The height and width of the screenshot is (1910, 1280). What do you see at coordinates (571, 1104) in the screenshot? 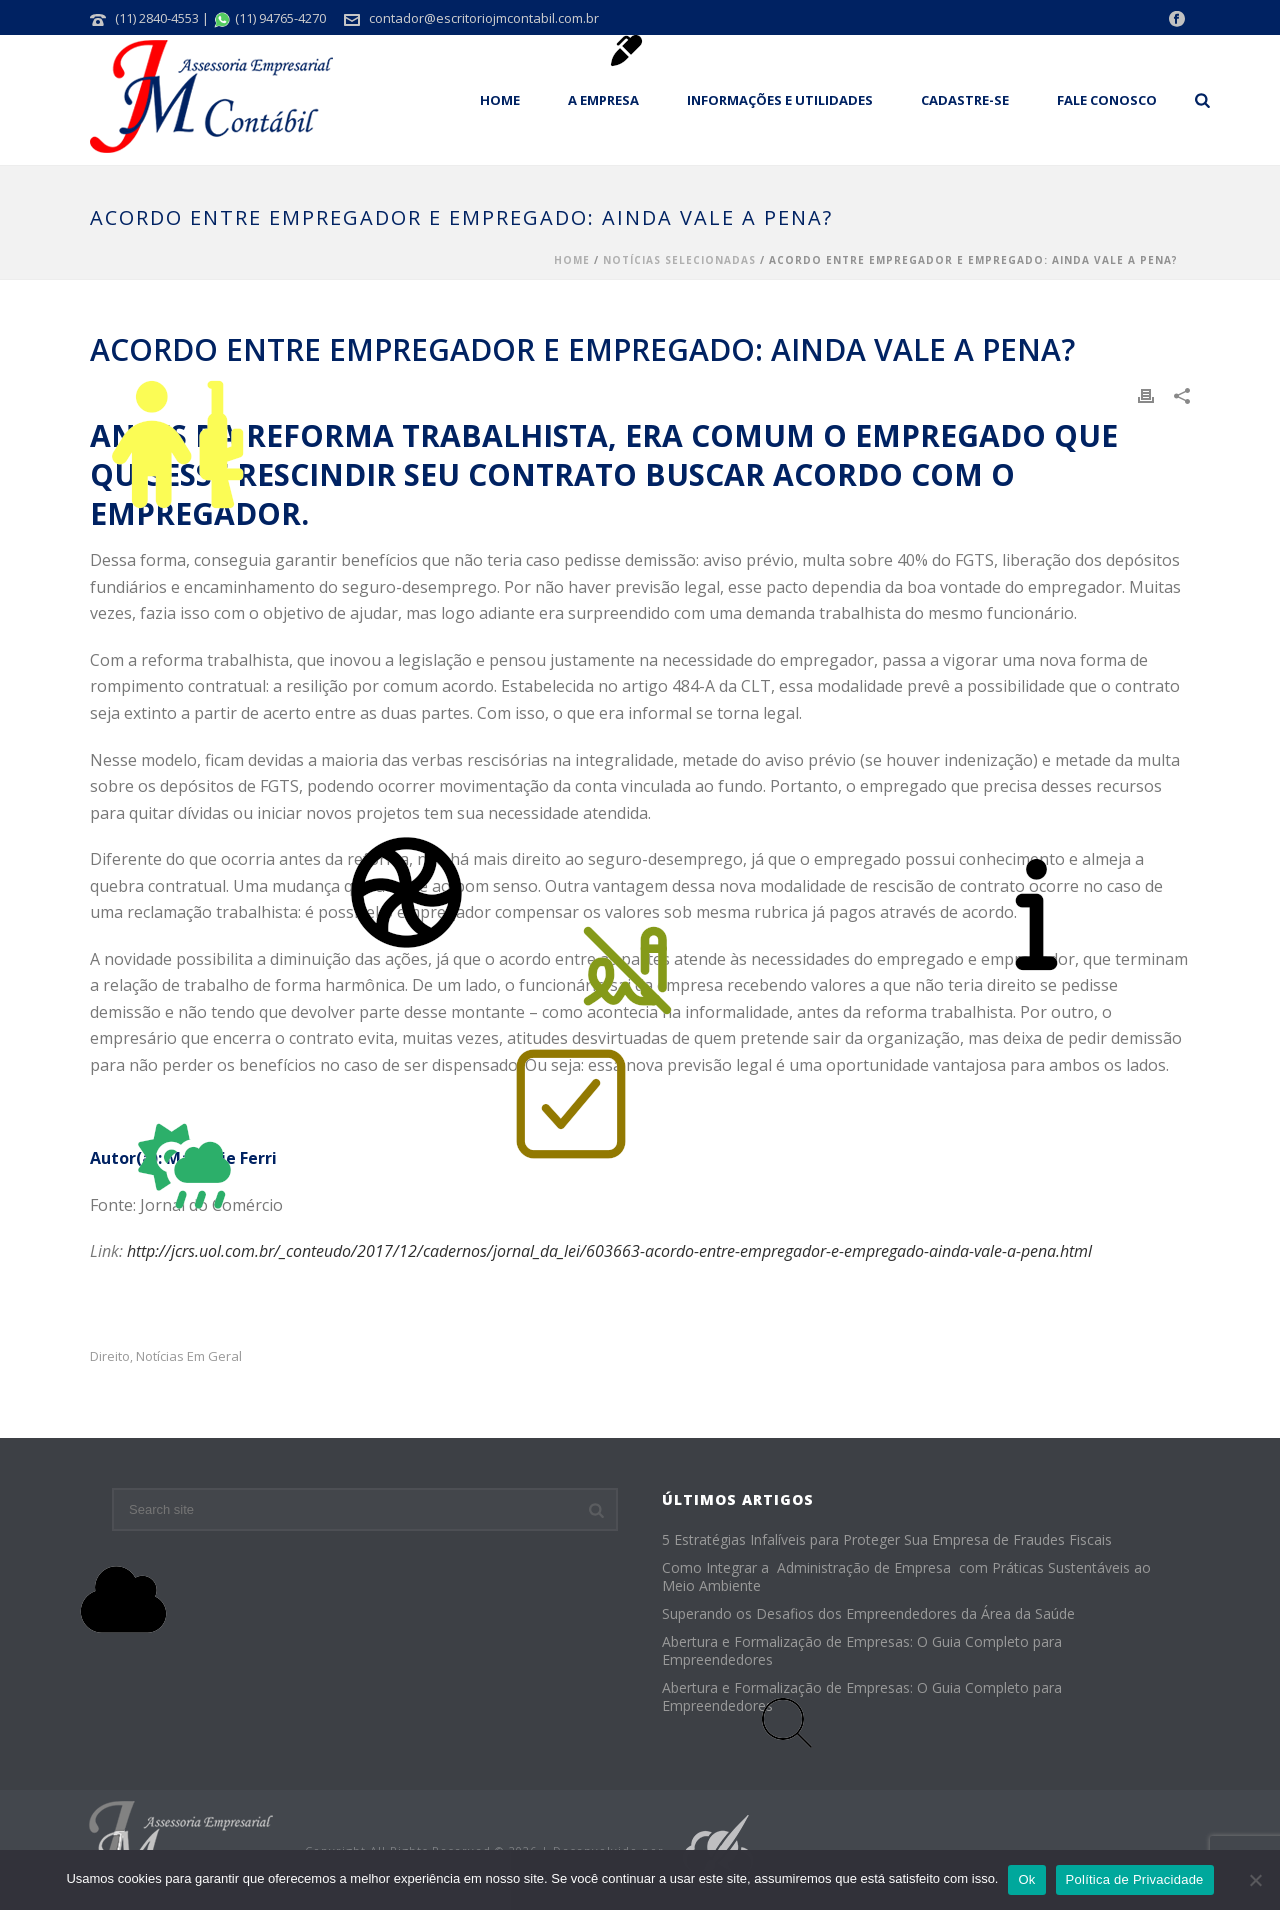
I see `select or confirm an option` at bounding box center [571, 1104].